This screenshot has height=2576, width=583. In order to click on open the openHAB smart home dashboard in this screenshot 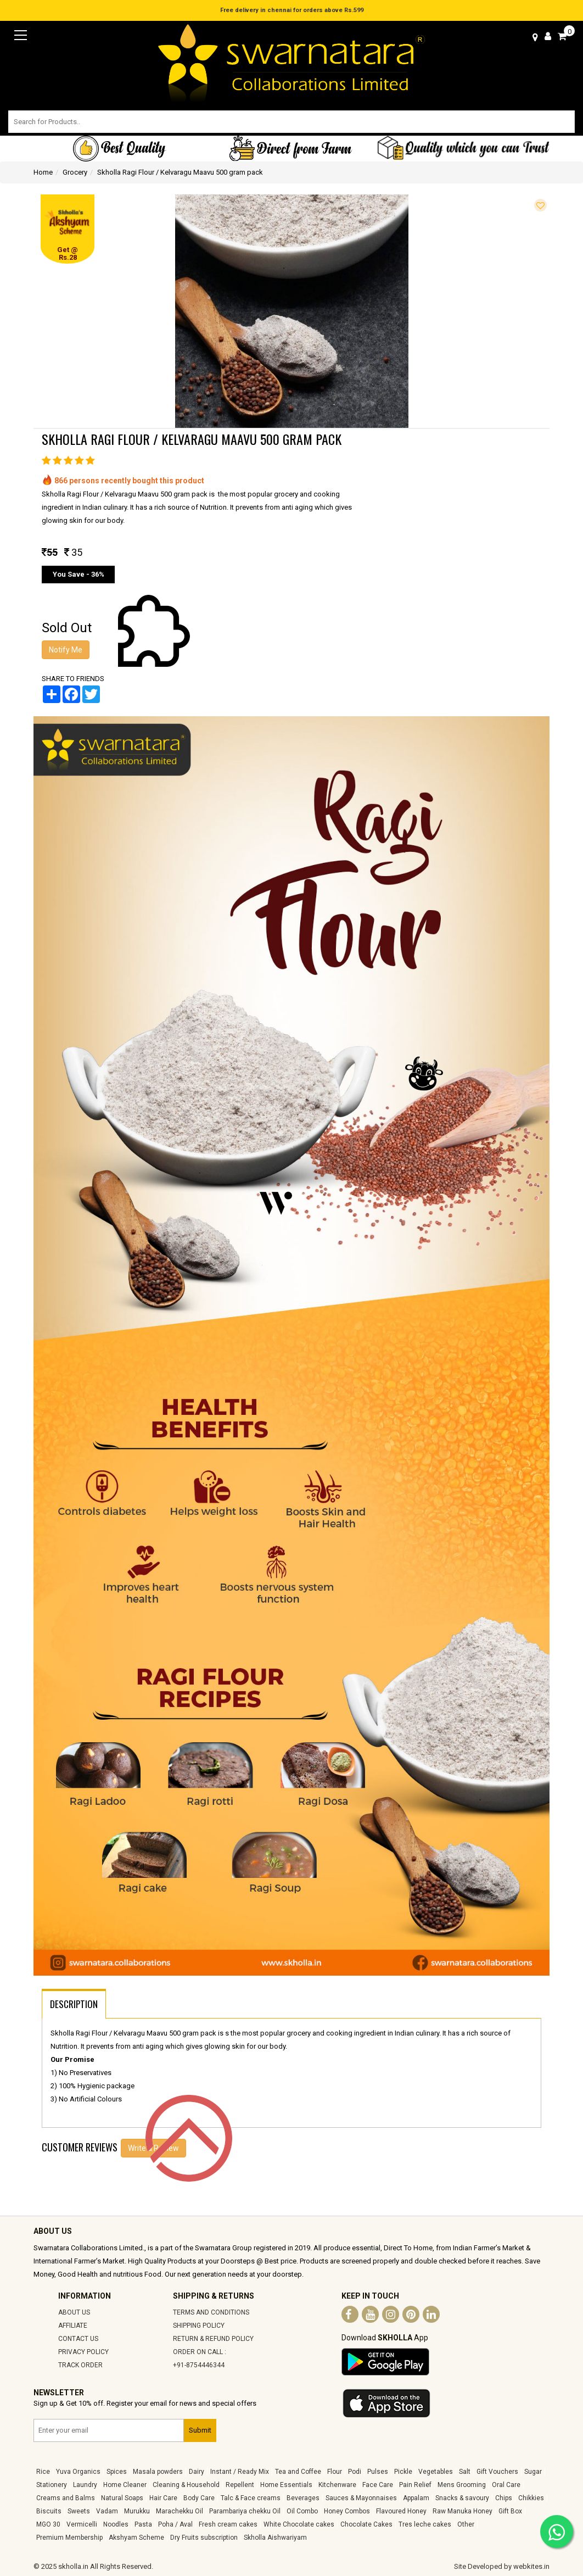, I will do `click(189, 2138)`.